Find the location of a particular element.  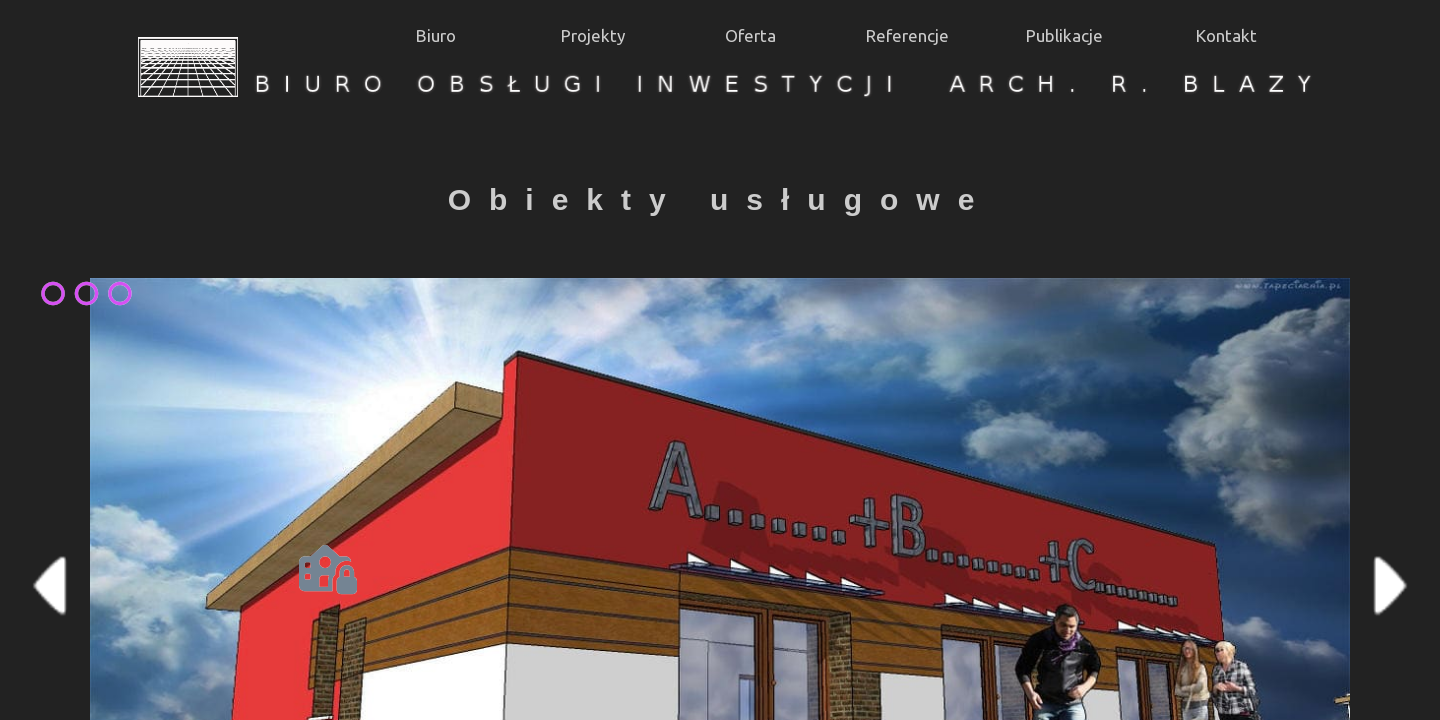

indicates a locked or secured school facility is located at coordinates (328, 568).